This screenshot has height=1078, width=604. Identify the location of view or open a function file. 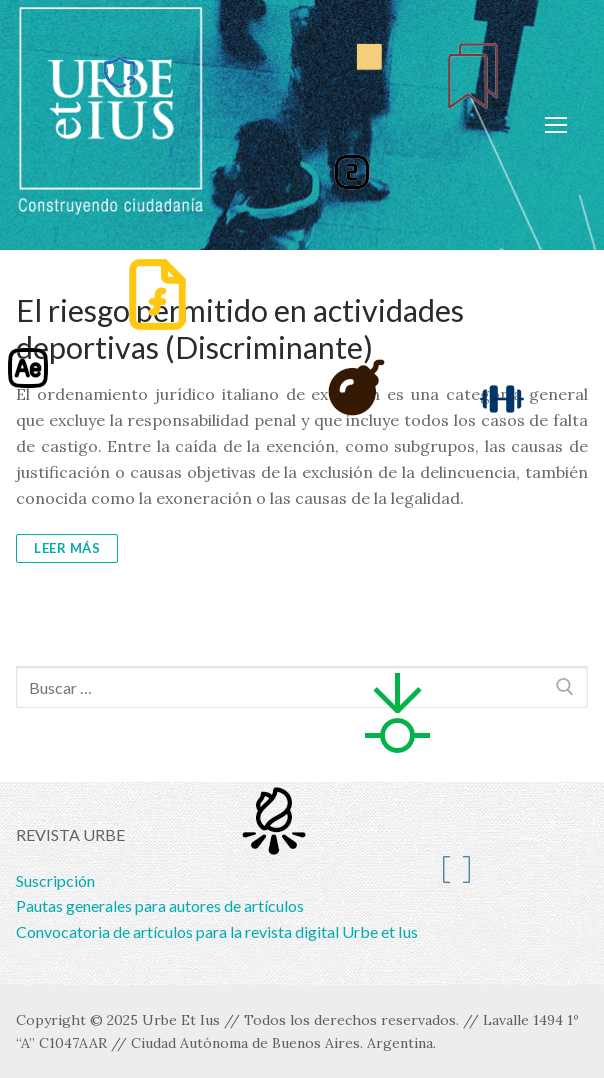
(157, 294).